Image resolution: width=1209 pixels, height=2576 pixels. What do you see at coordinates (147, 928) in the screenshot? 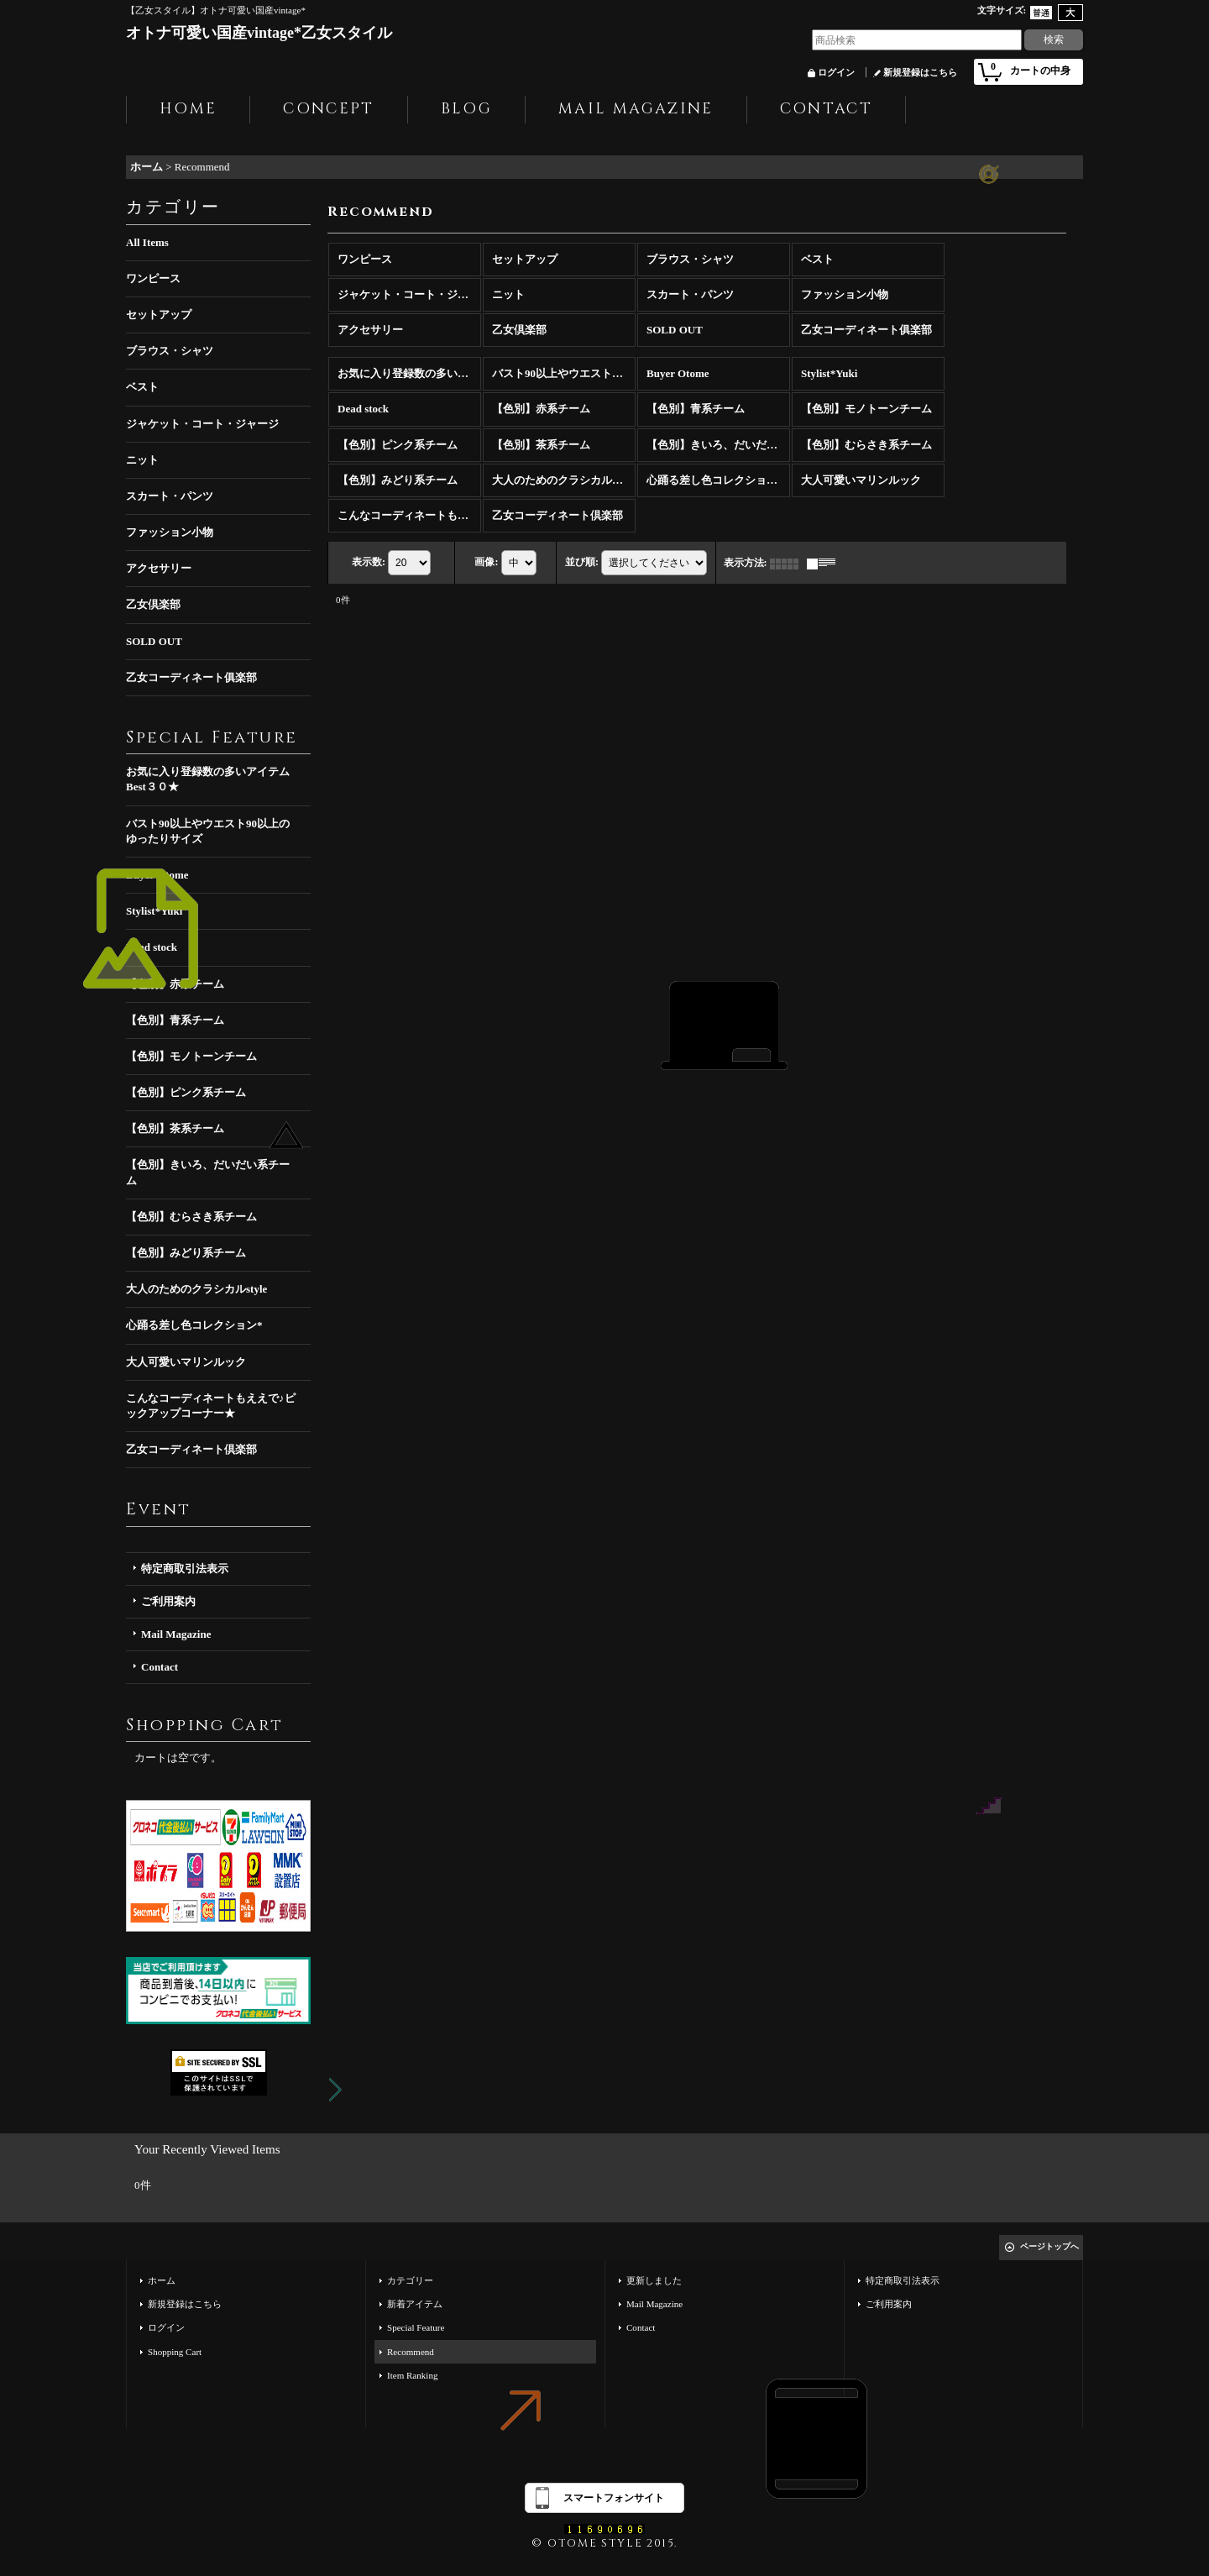
I see `view image file` at bounding box center [147, 928].